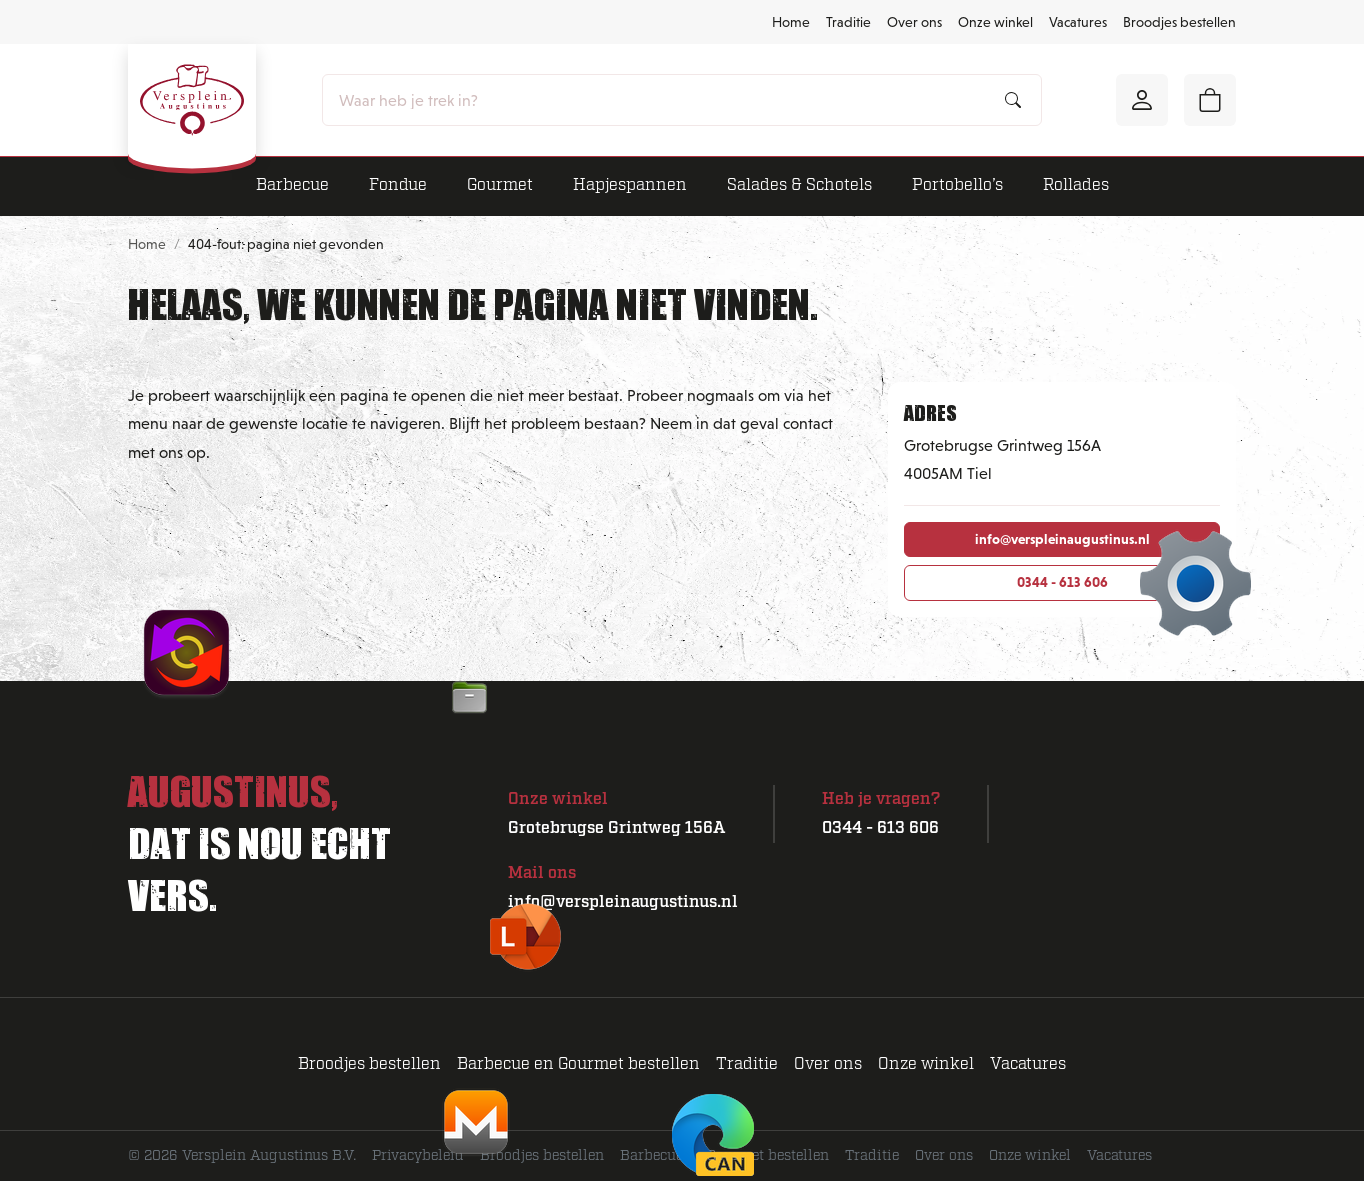 Image resolution: width=1364 pixels, height=1181 pixels. I want to click on open microsoft lens app, so click(525, 936).